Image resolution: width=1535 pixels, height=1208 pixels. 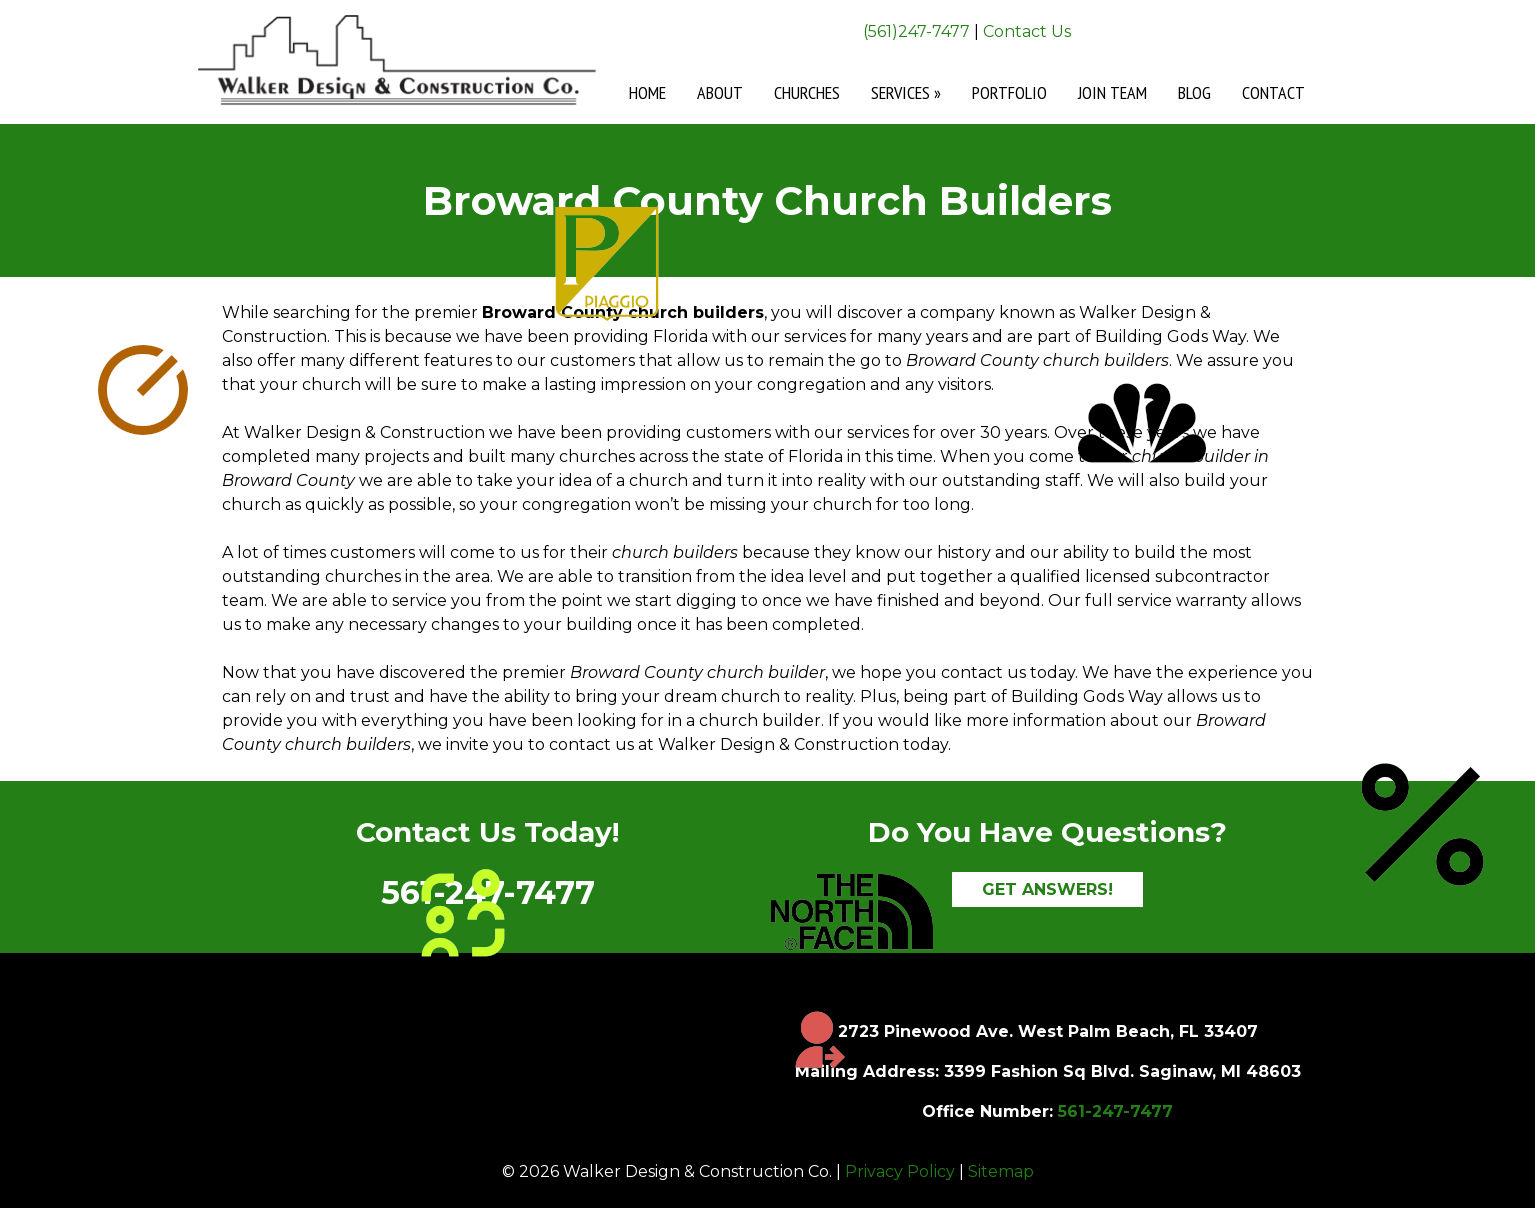 What do you see at coordinates (817, 1041) in the screenshot?
I see `share a user profile with others` at bounding box center [817, 1041].